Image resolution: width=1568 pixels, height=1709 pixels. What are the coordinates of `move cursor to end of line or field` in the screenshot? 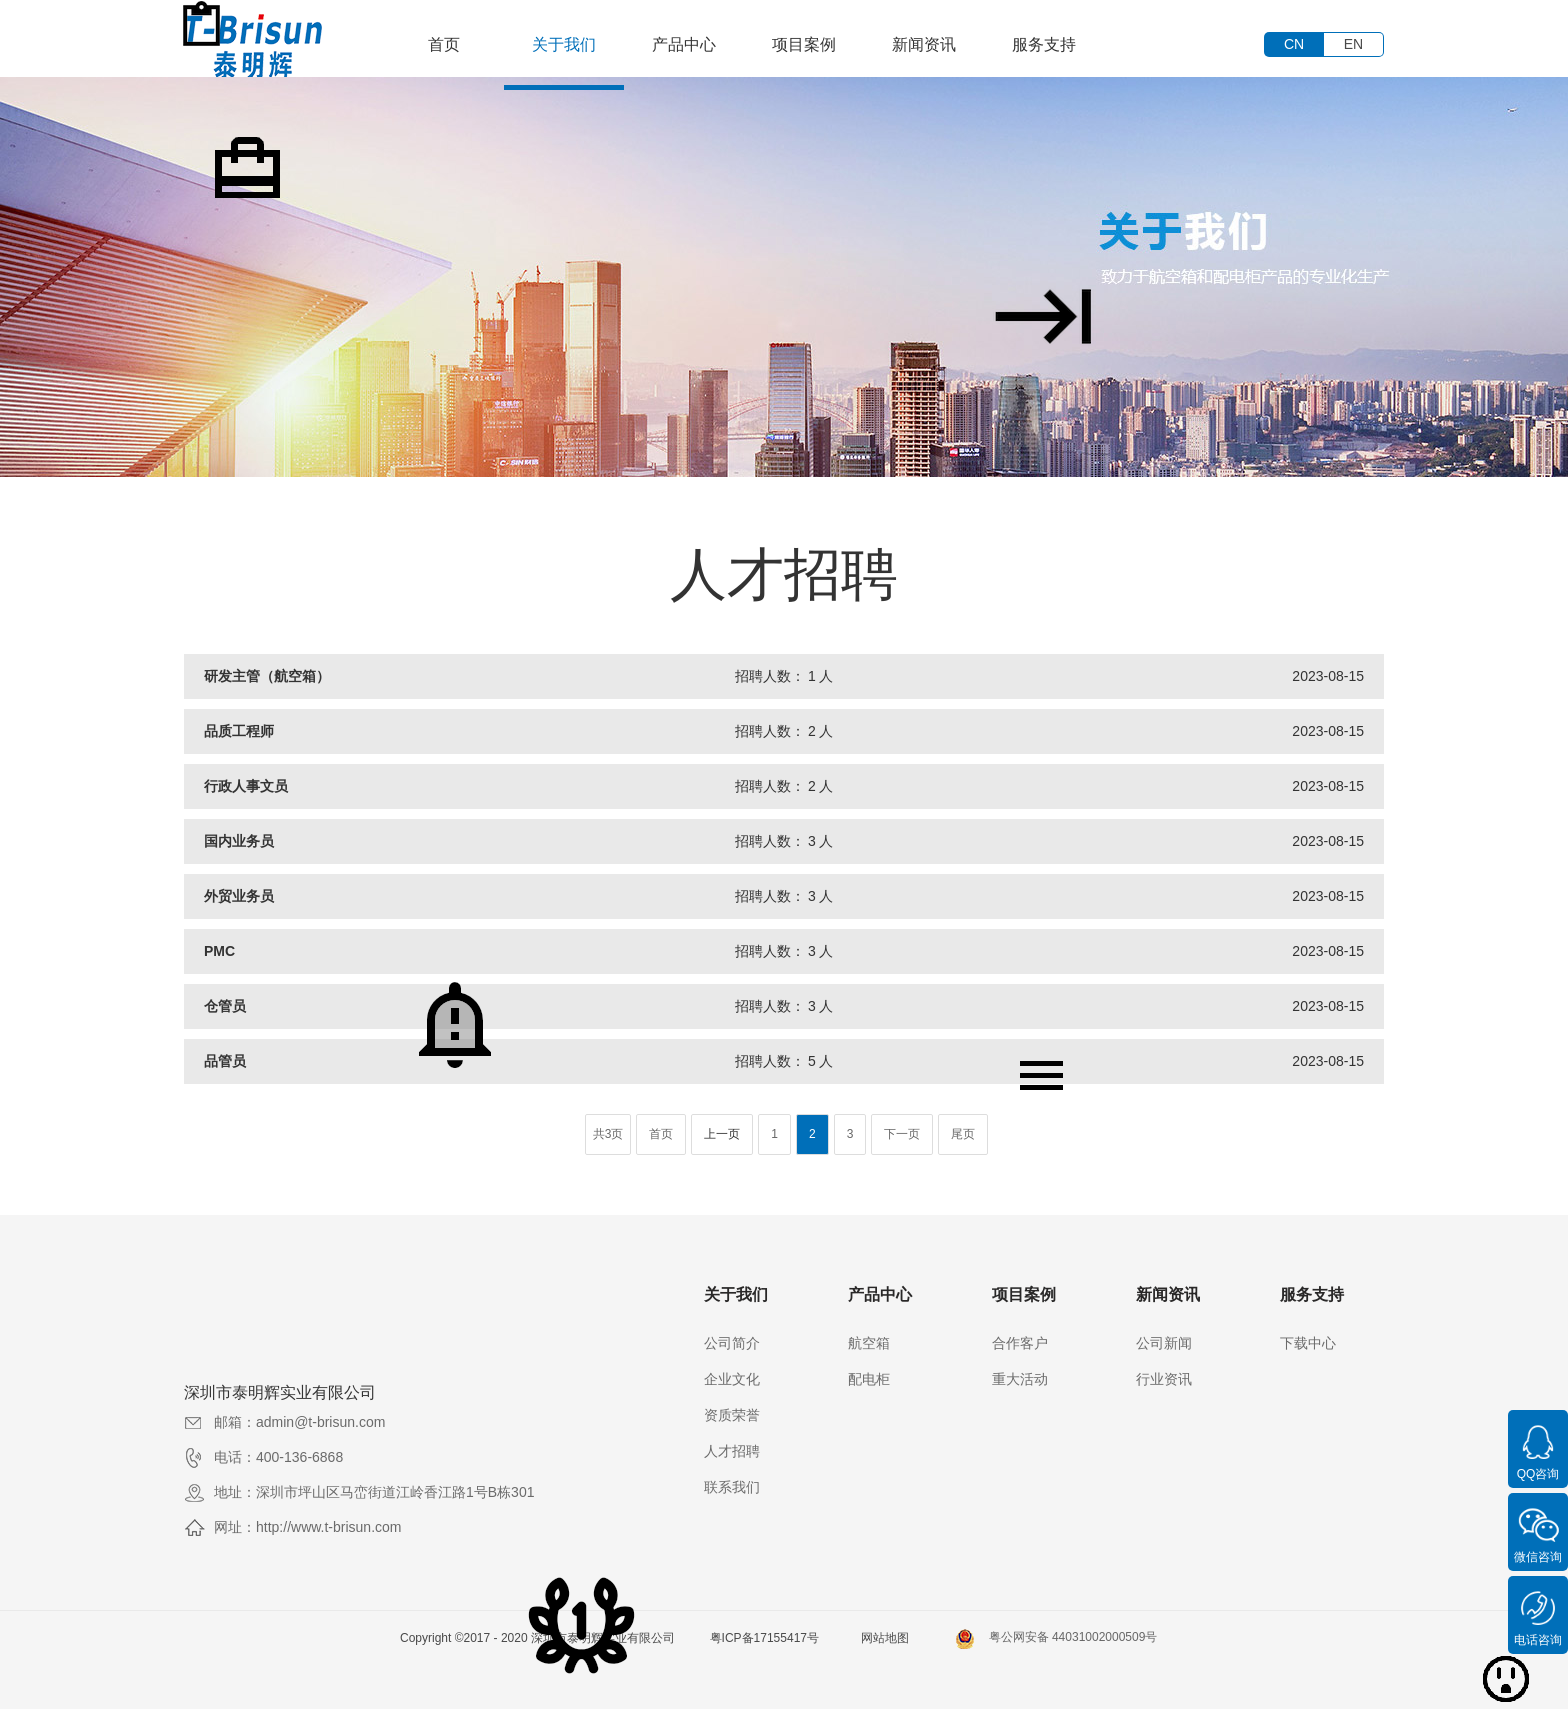 It's located at (1045, 316).